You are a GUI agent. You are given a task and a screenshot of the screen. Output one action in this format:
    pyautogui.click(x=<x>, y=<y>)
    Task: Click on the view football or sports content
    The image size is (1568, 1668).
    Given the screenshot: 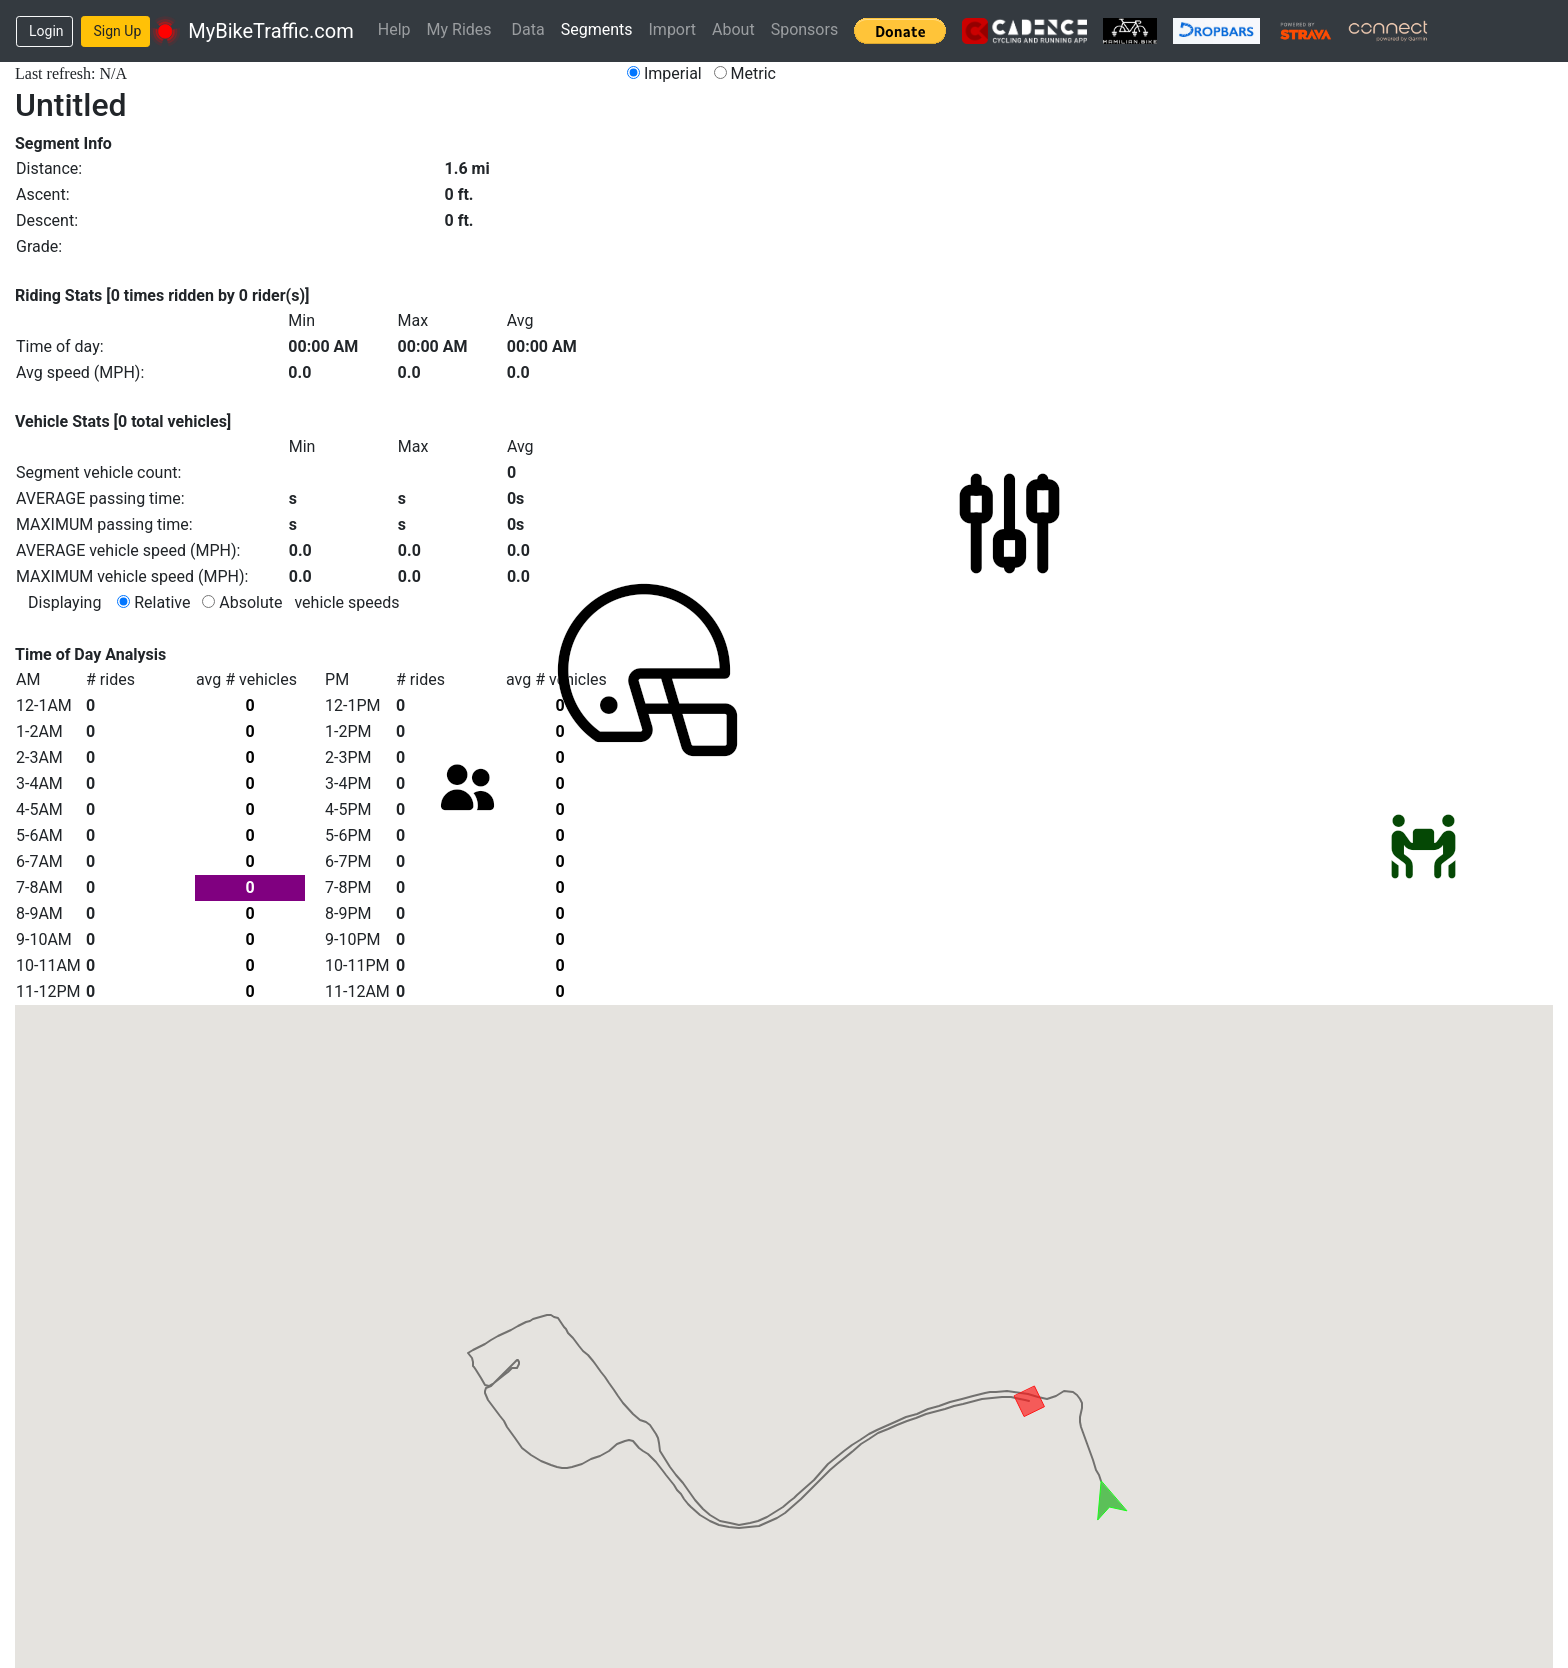 What is the action you would take?
    pyautogui.click(x=647, y=673)
    